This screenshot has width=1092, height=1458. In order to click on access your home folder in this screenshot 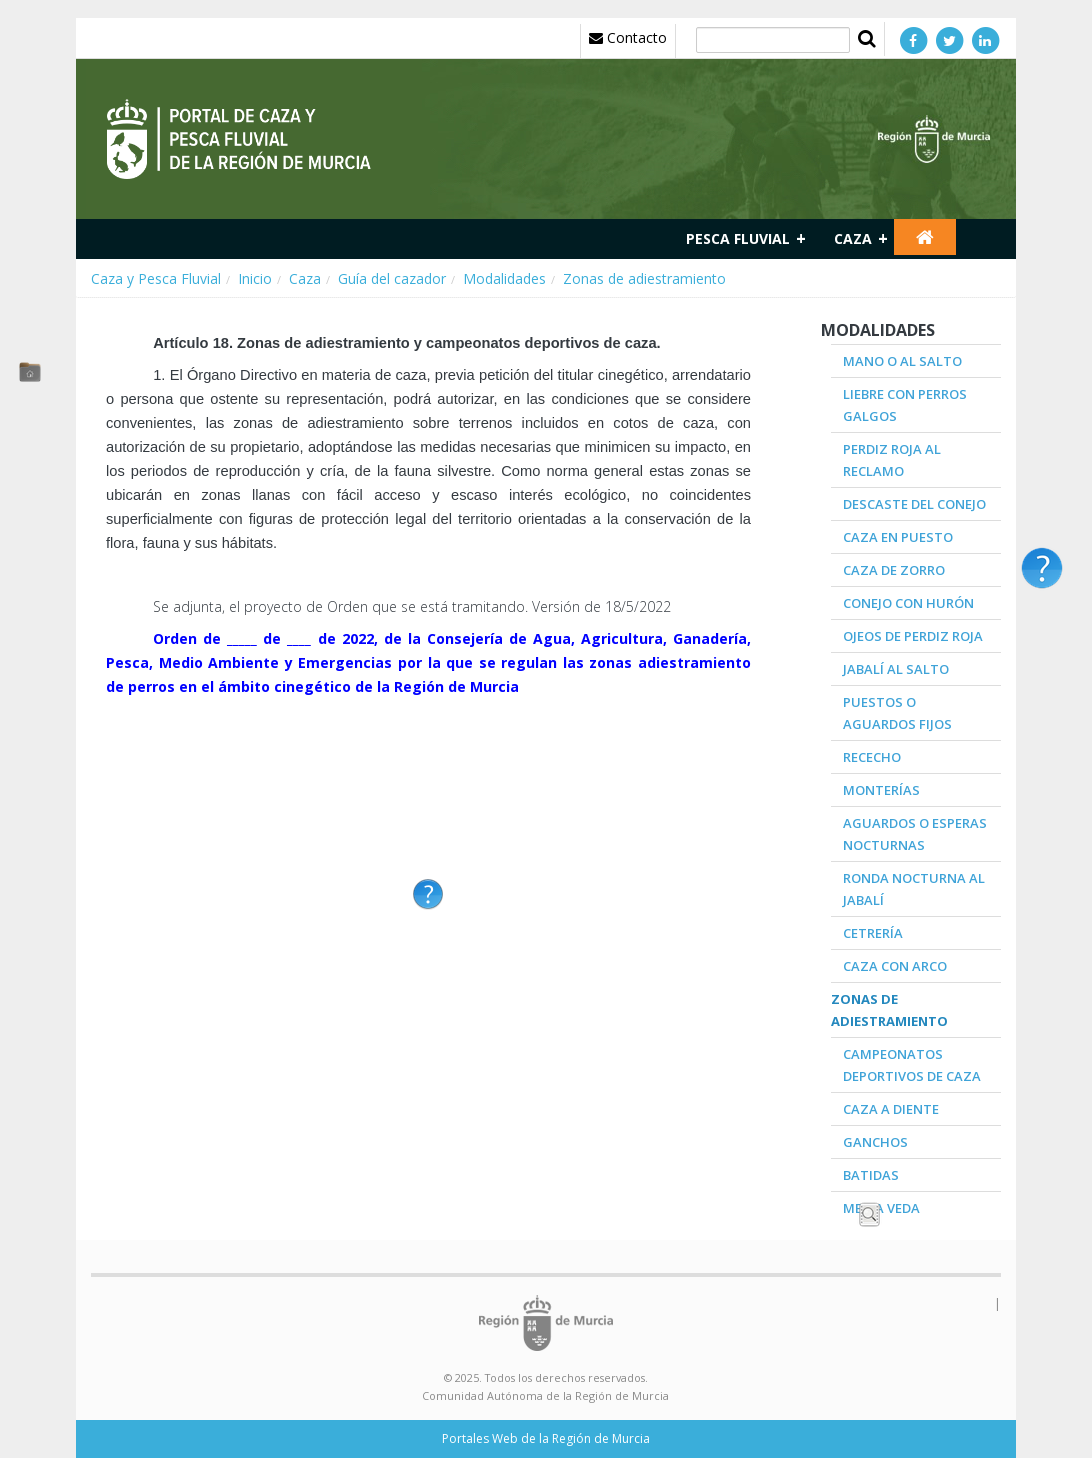, I will do `click(30, 372)`.